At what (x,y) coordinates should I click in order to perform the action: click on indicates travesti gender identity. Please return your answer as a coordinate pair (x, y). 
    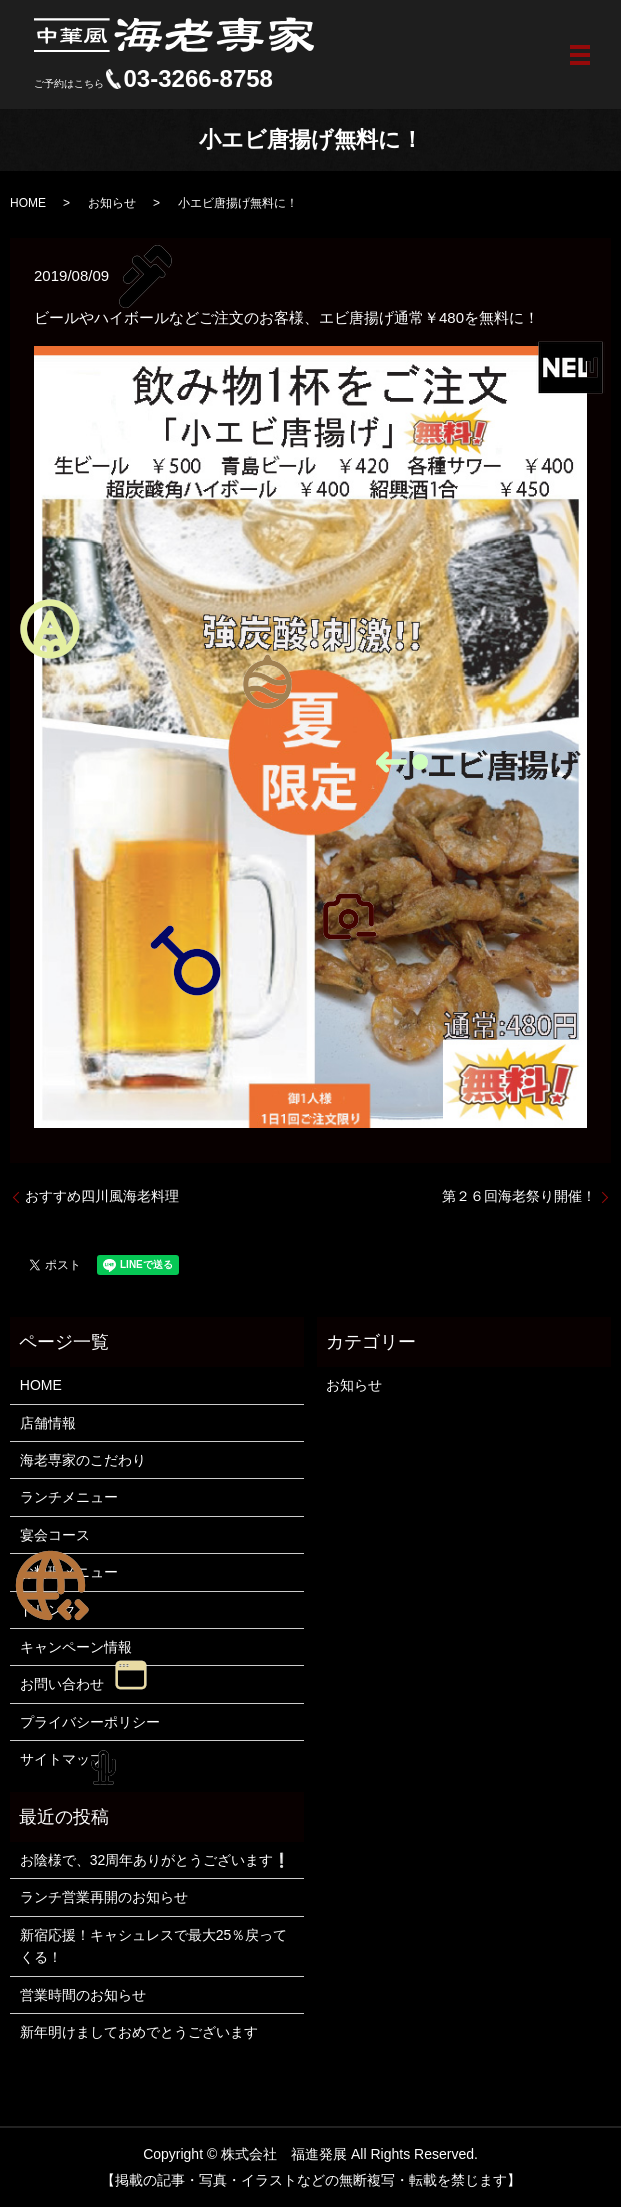
    Looking at the image, I should click on (185, 960).